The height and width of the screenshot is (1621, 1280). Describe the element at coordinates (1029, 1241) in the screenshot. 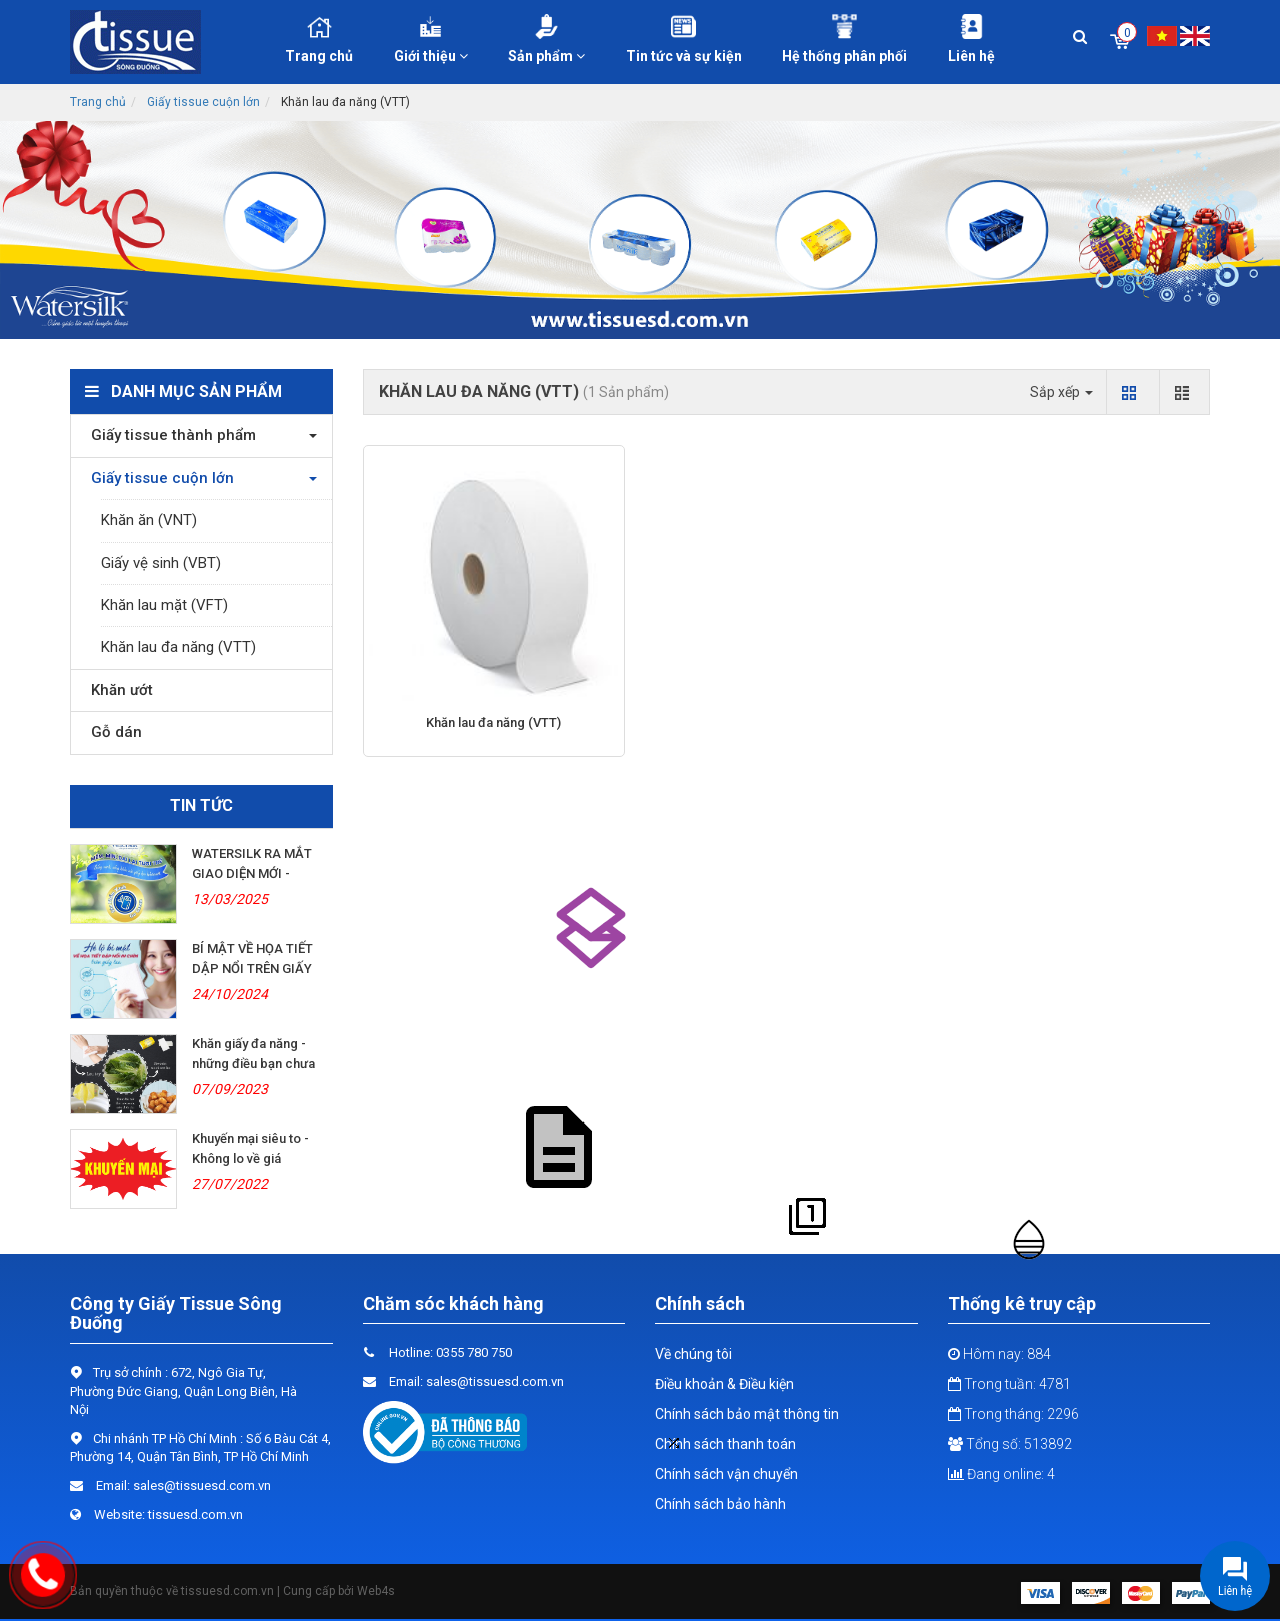

I see `adjust fill level or capacity` at that location.